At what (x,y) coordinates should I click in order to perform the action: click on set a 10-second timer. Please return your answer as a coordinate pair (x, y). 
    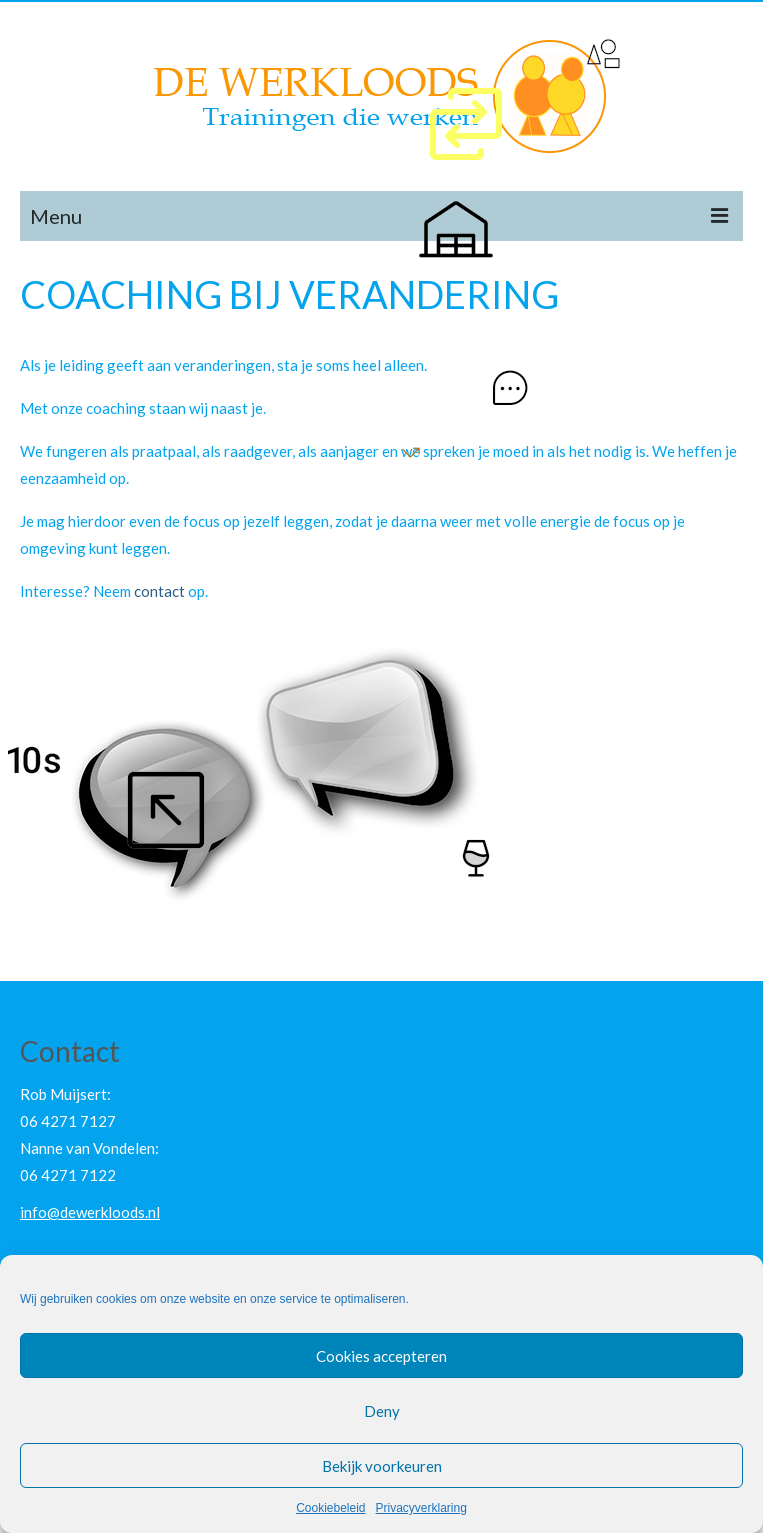
    Looking at the image, I should click on (34, 760).